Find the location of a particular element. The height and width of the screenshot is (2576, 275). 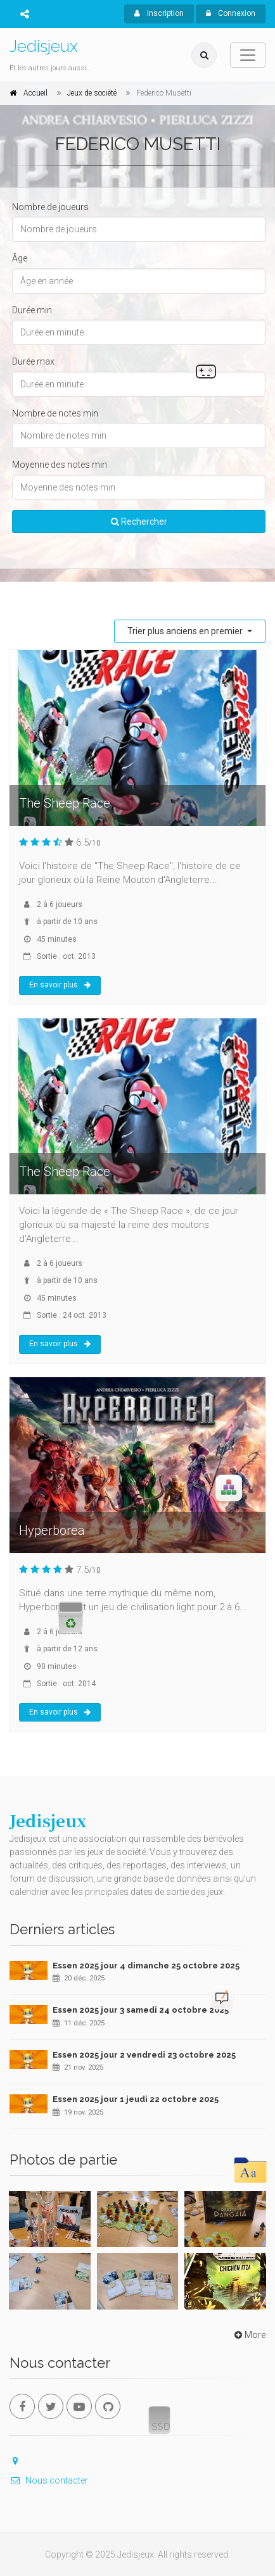

indicates a solid state drive (SSD) storage device is located at coordinates (159, 2420).